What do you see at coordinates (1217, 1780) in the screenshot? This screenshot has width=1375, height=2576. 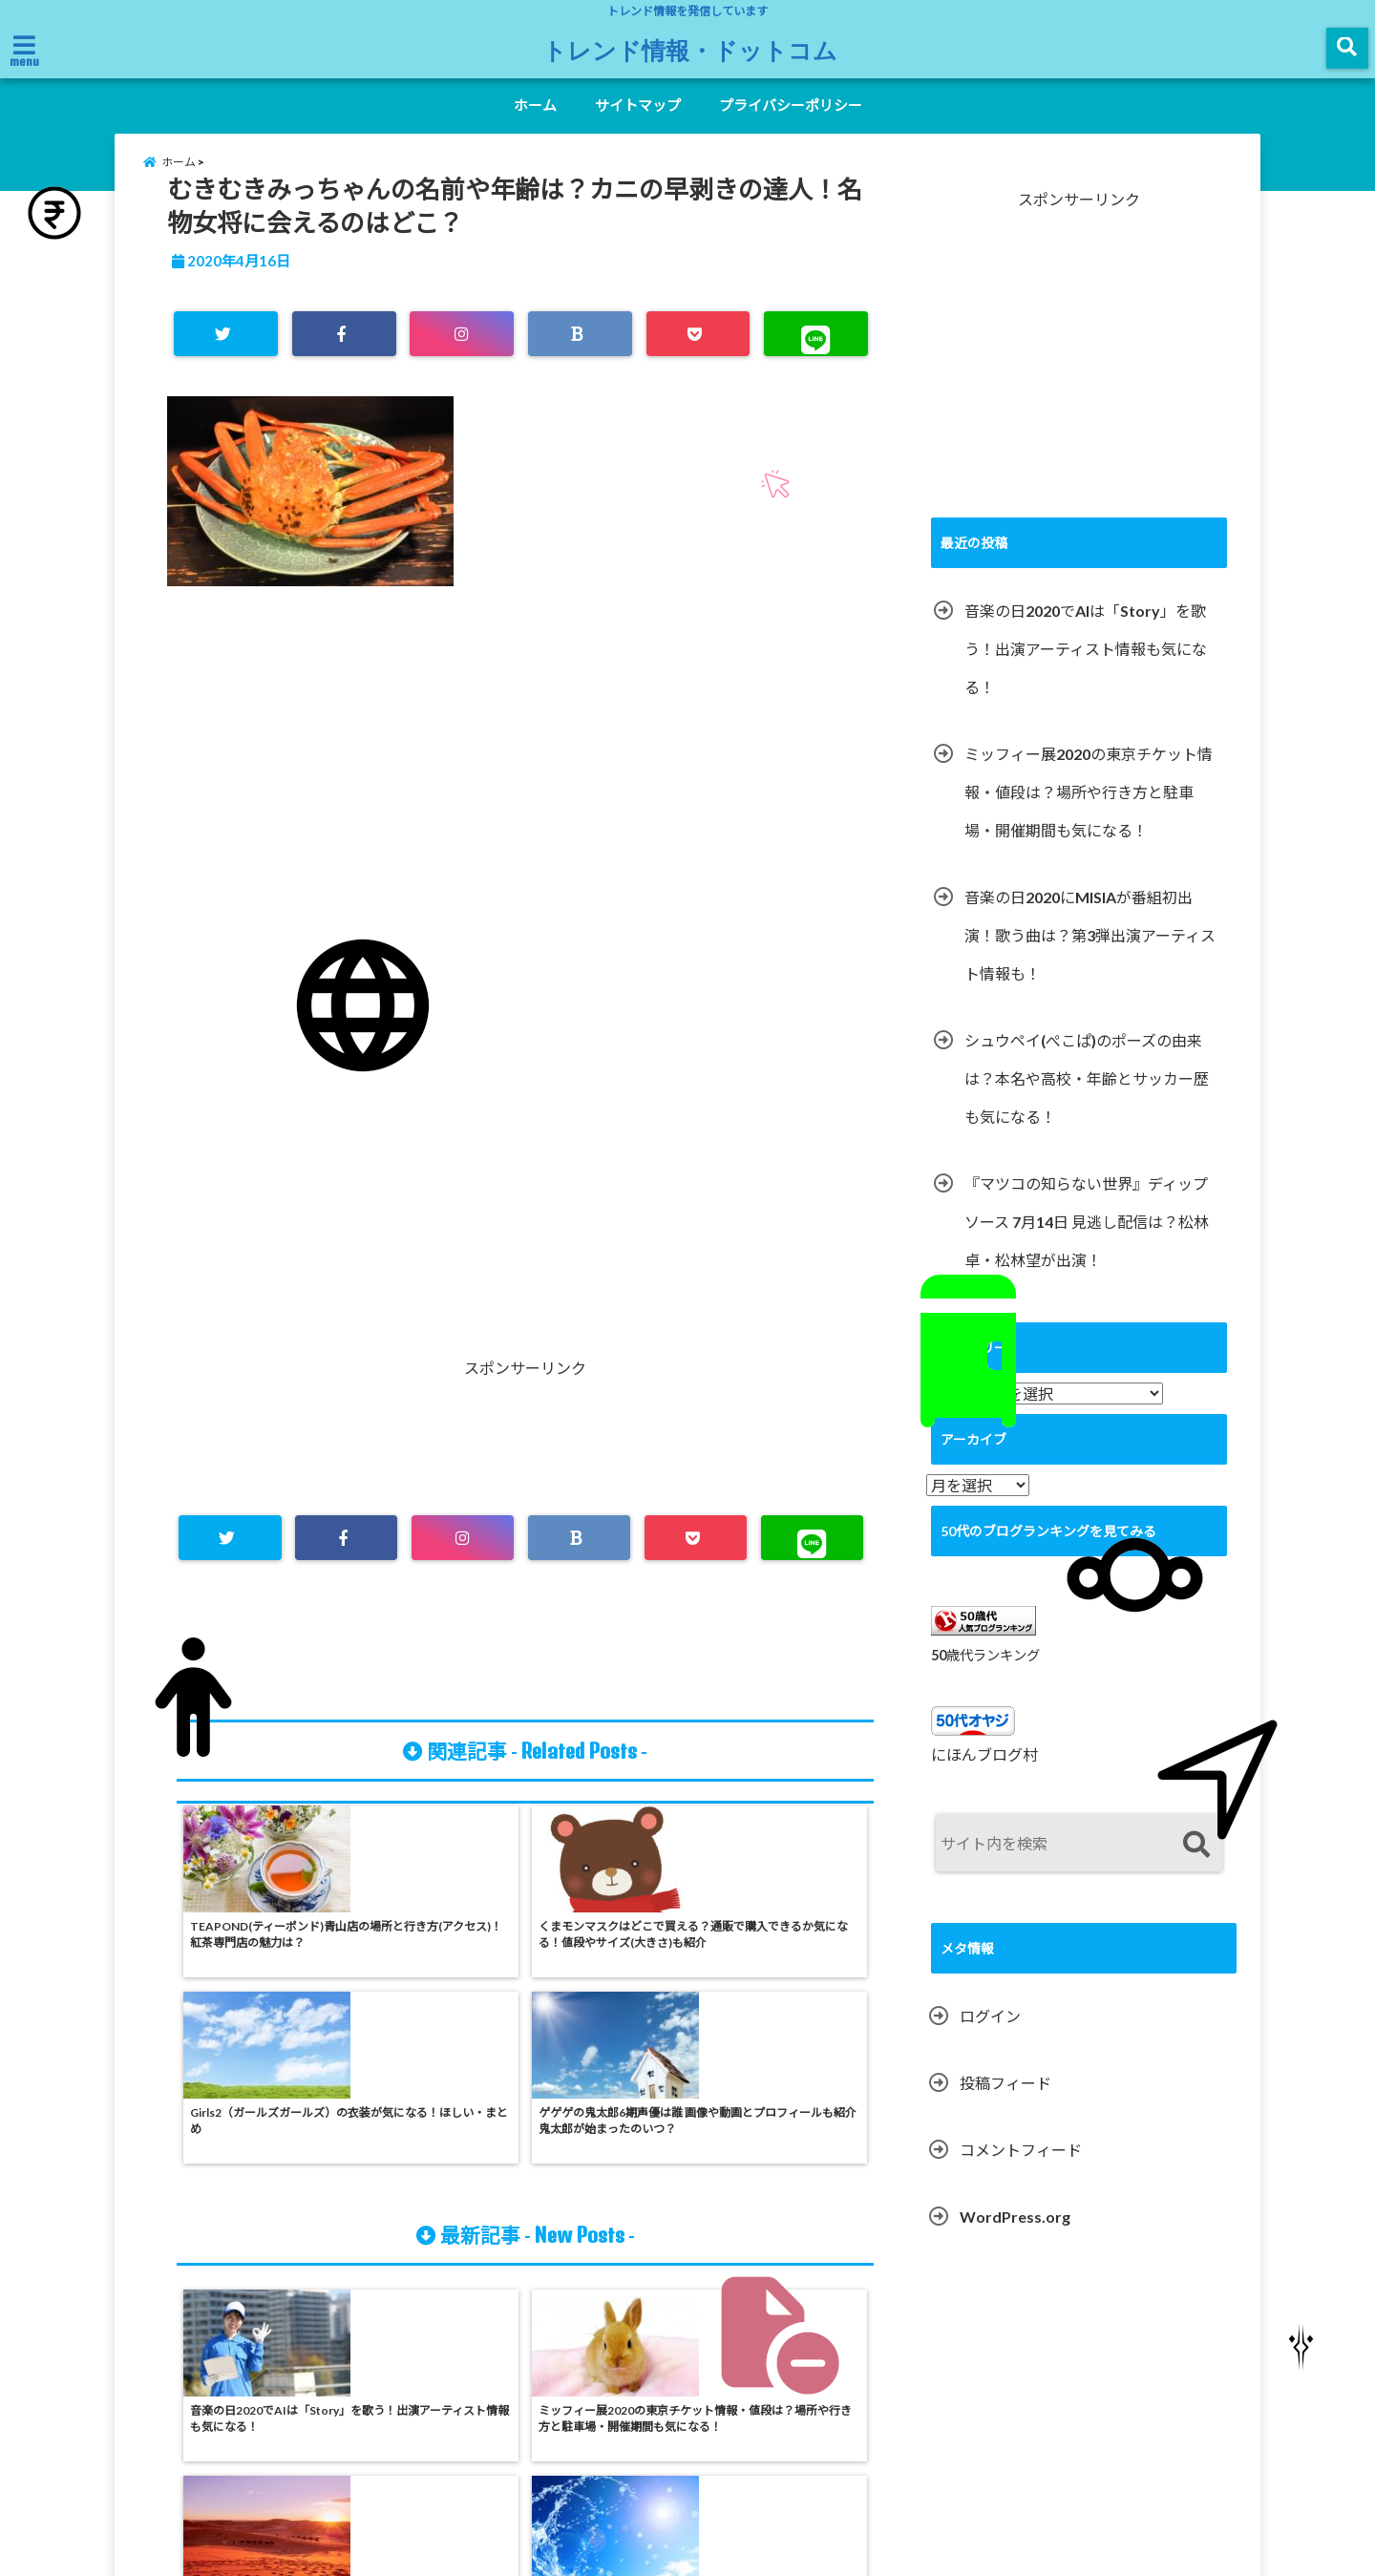 I see `get directions to a location` at bounding box center [1217, 1780].